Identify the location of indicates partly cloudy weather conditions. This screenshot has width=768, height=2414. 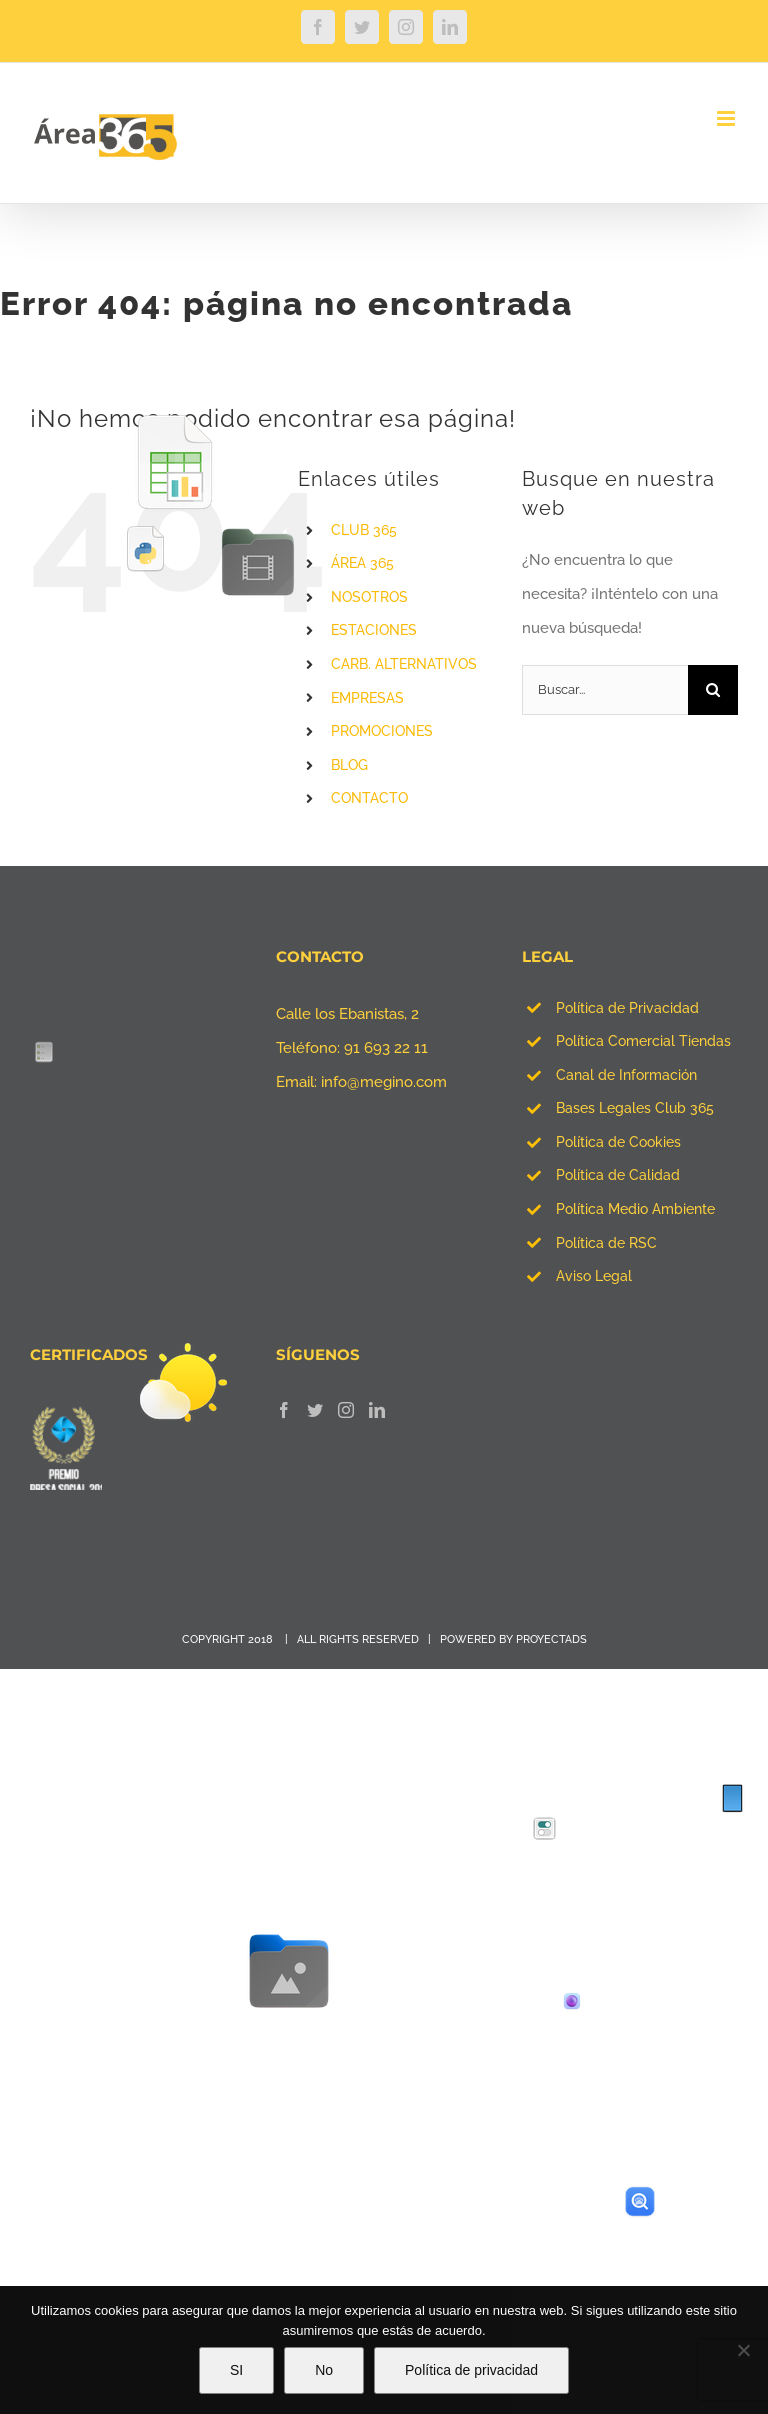
(183, 1382).